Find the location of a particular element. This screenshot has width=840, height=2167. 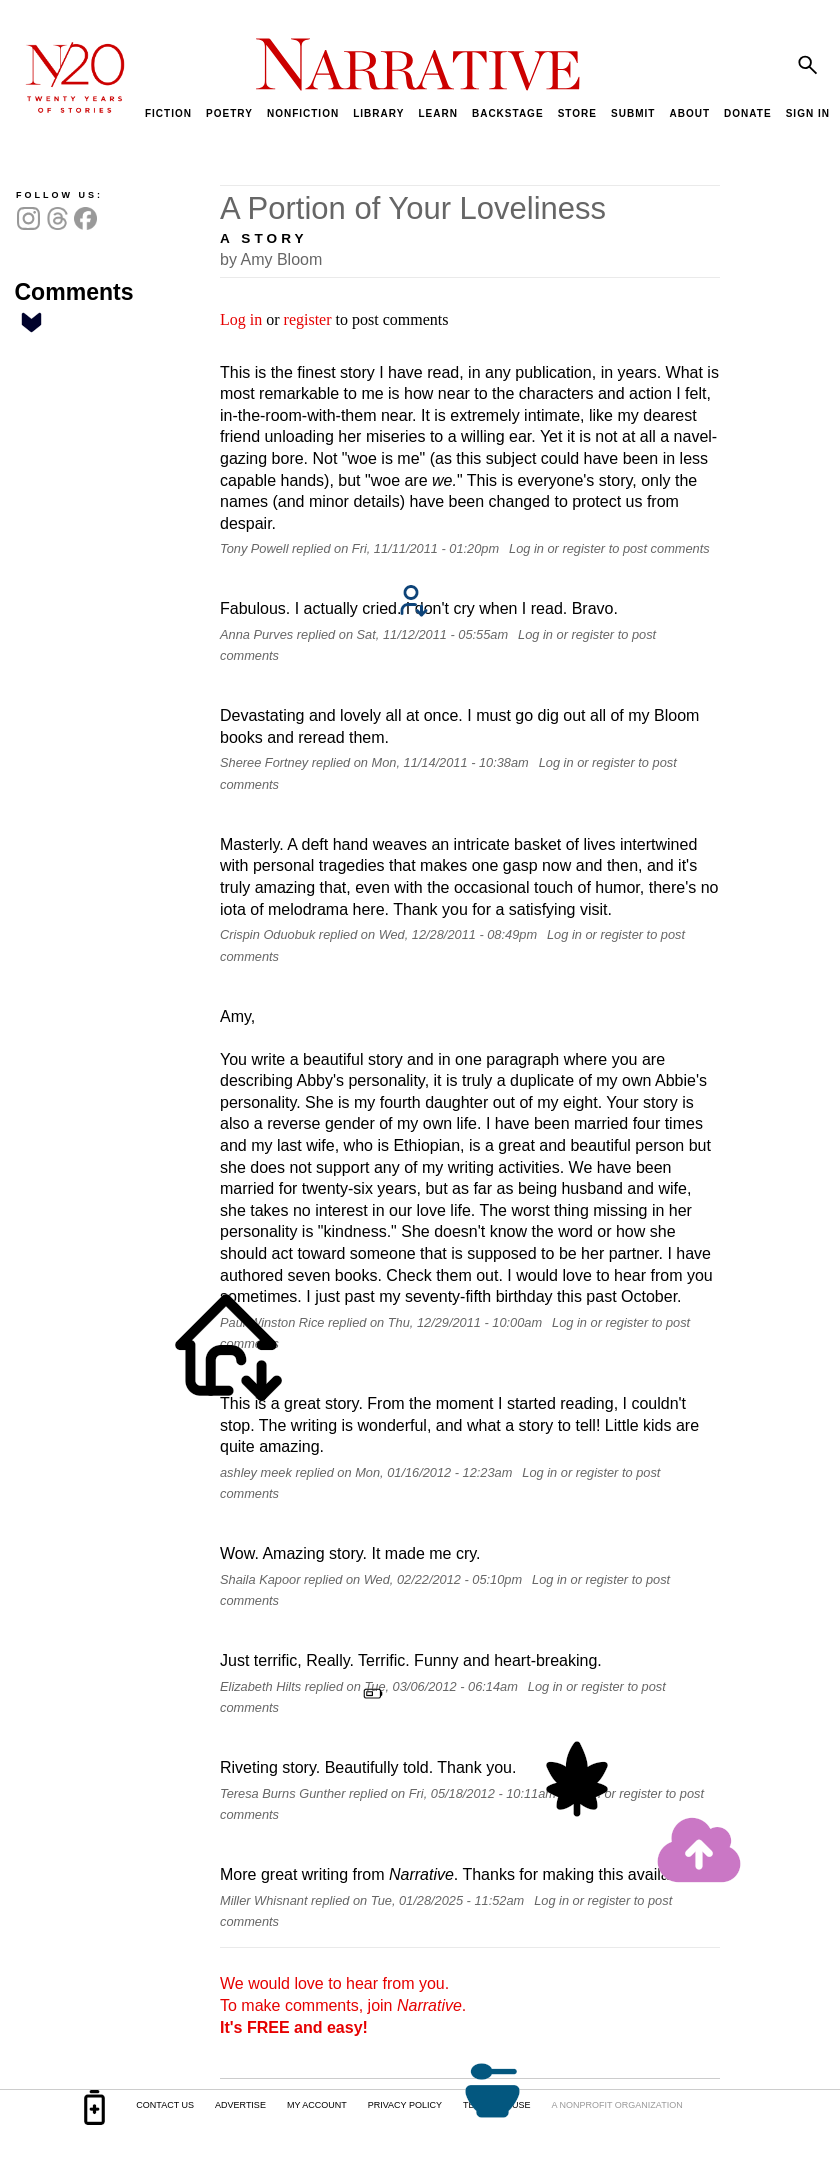

download home data or settings is located at coordinates (226, 1345).